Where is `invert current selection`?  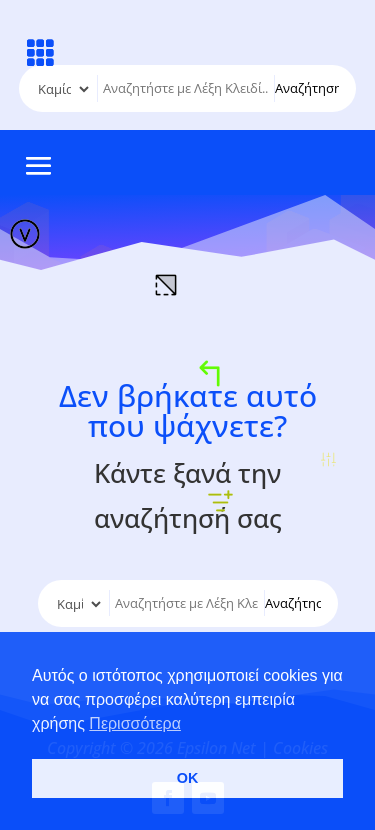 invert current selection is located at coordinates (166, 285).